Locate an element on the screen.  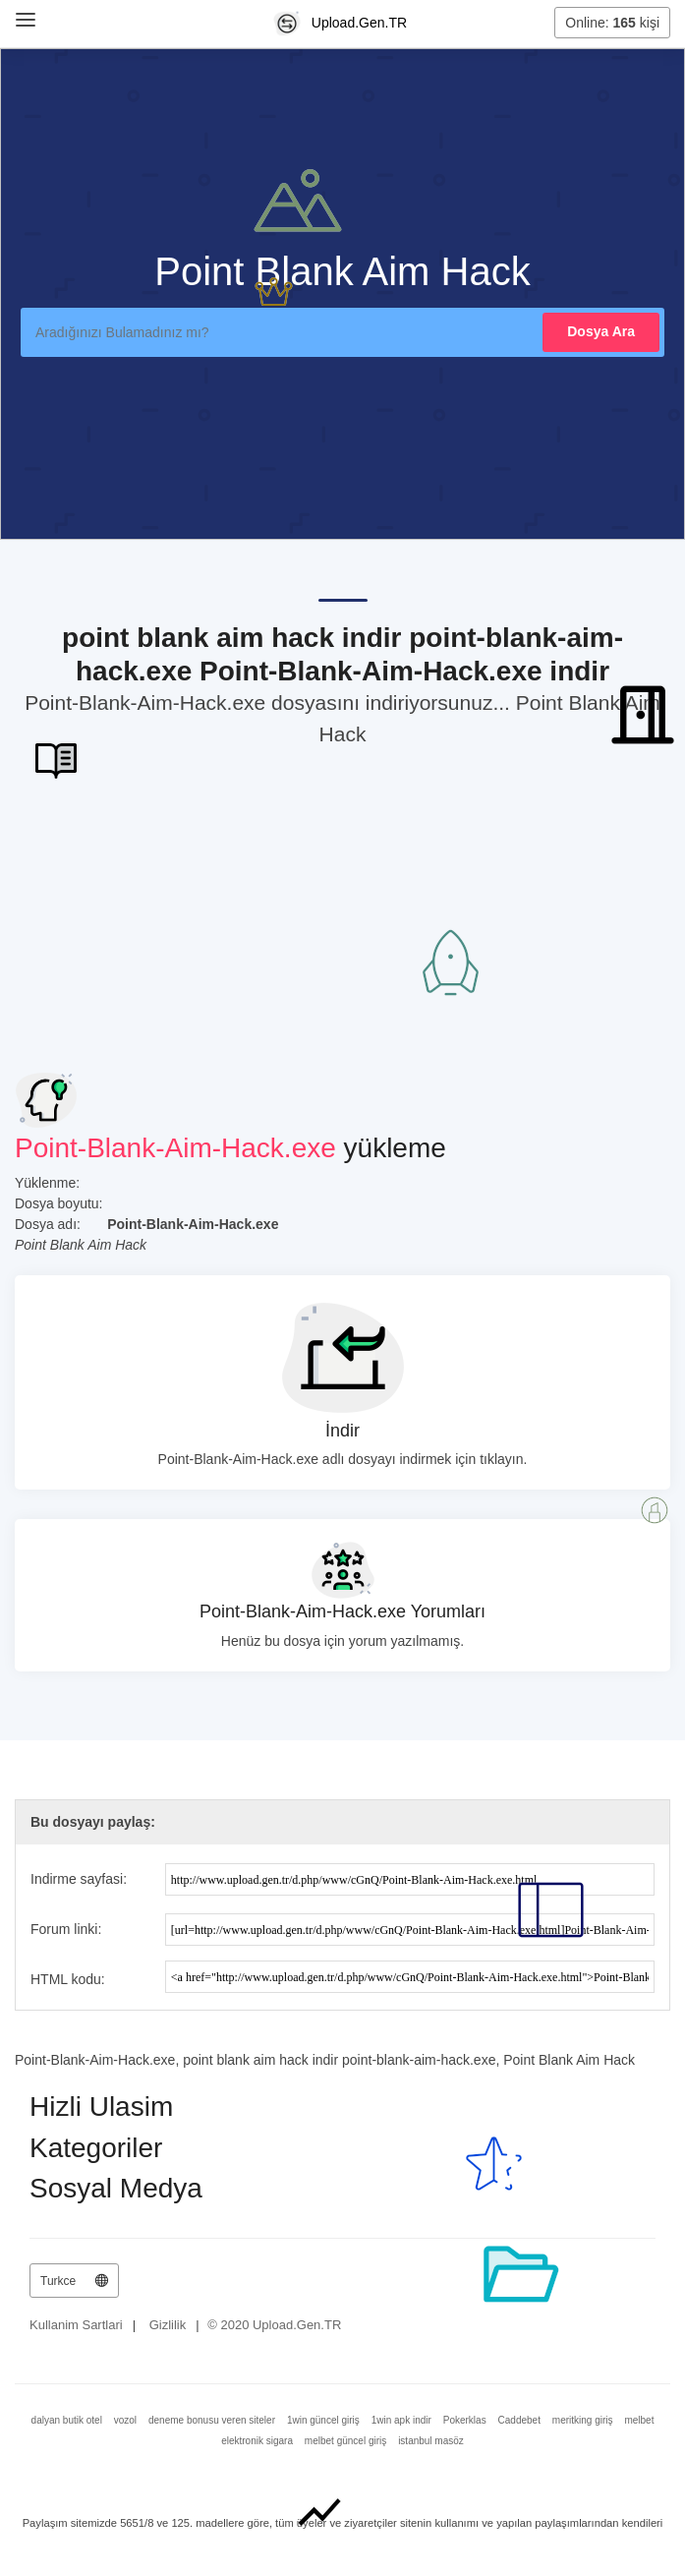
indicates premium or VIP membership status is located at coordinates (273, 293).